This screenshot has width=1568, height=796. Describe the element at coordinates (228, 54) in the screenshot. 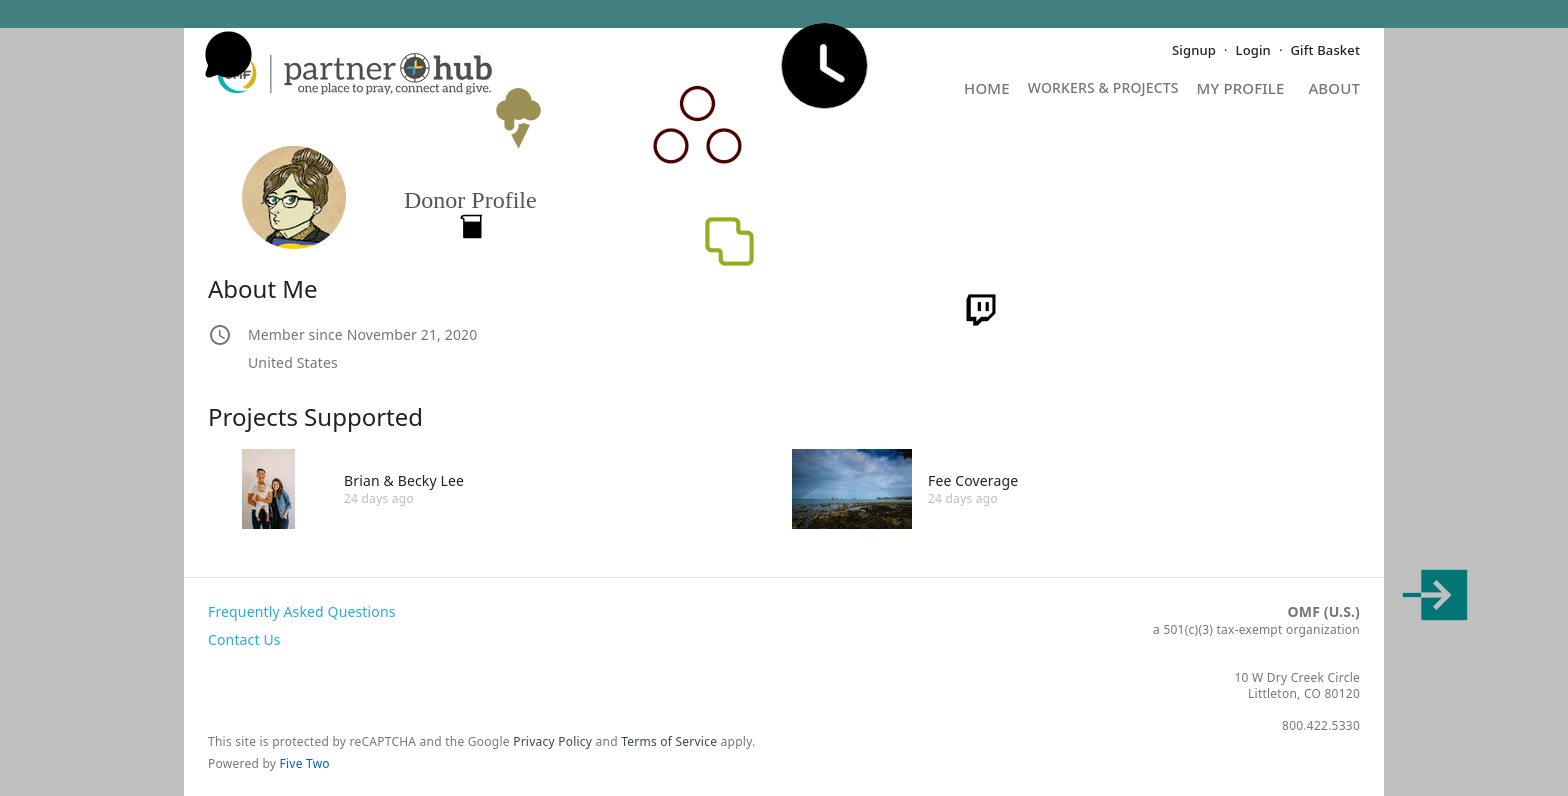

I see `open chat or messaging` at that location.